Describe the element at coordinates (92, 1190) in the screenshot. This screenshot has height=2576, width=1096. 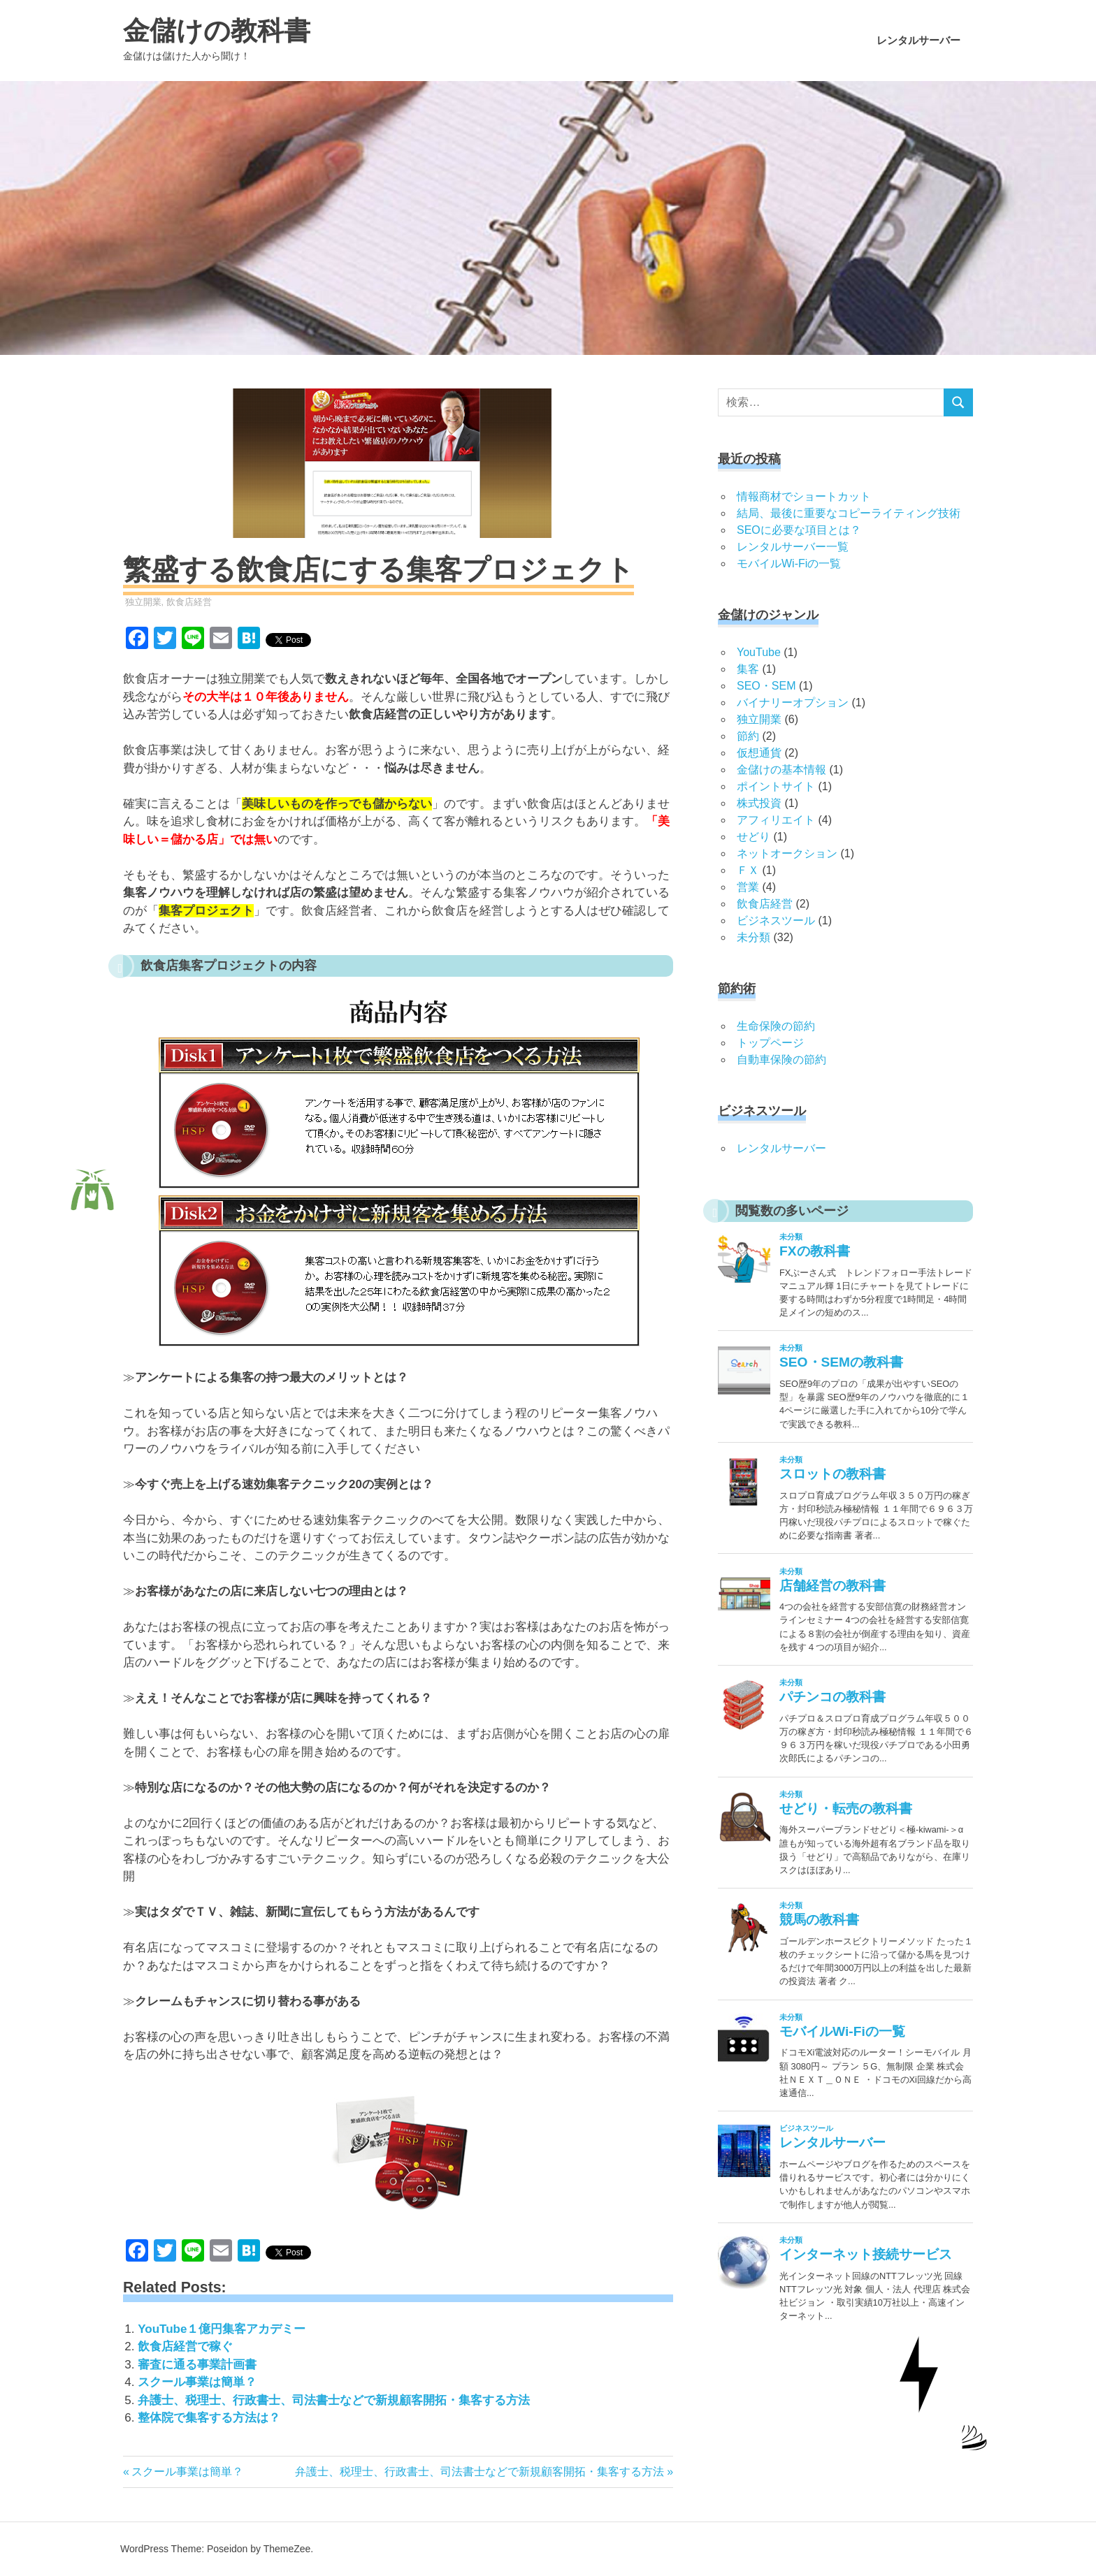
I see `select a clan or faction banner` at that location.